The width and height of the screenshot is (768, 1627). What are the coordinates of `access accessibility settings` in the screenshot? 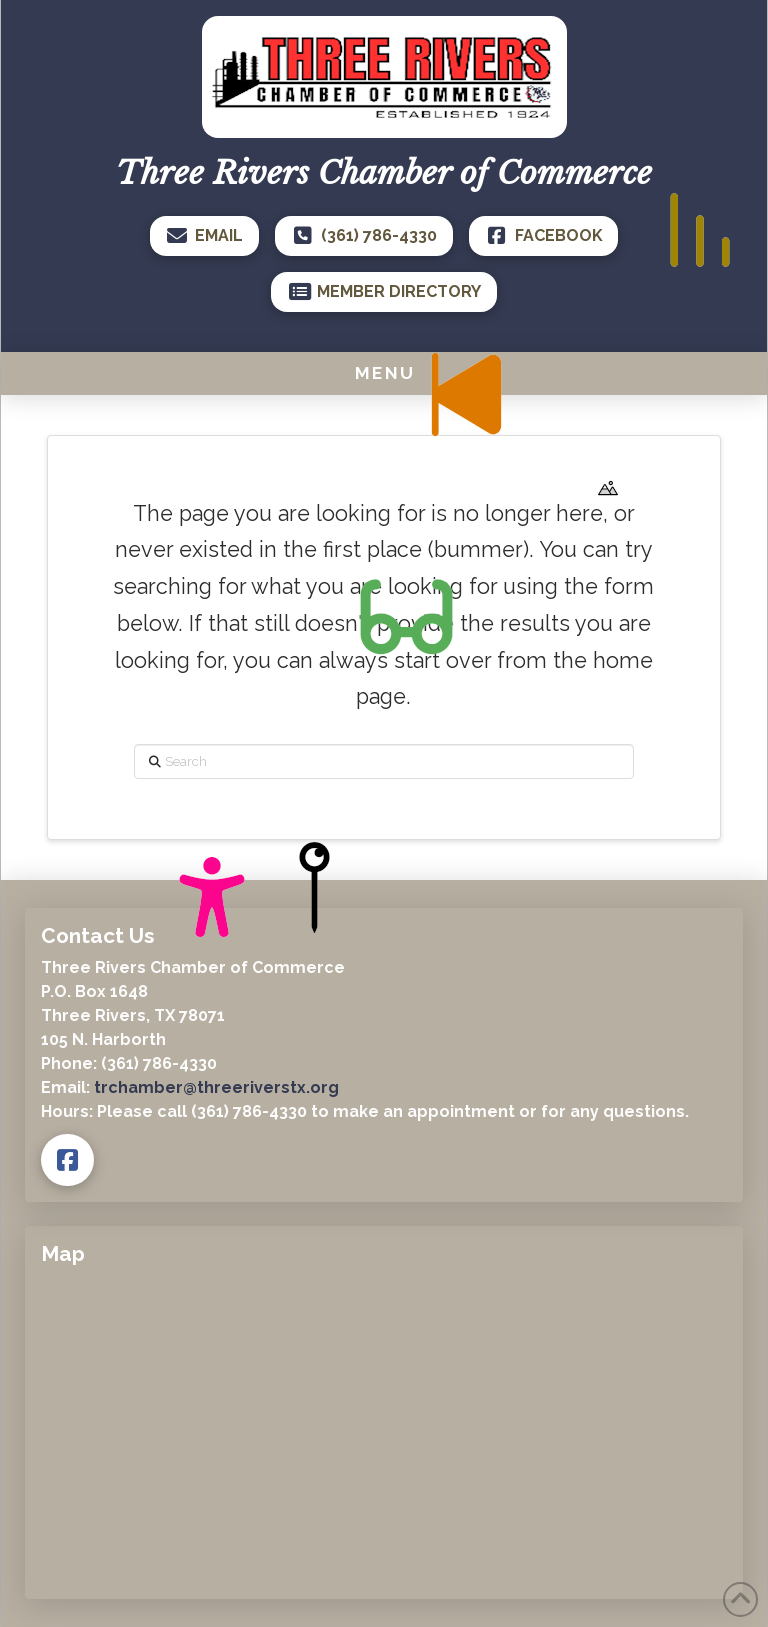 It's located at (212, 897).